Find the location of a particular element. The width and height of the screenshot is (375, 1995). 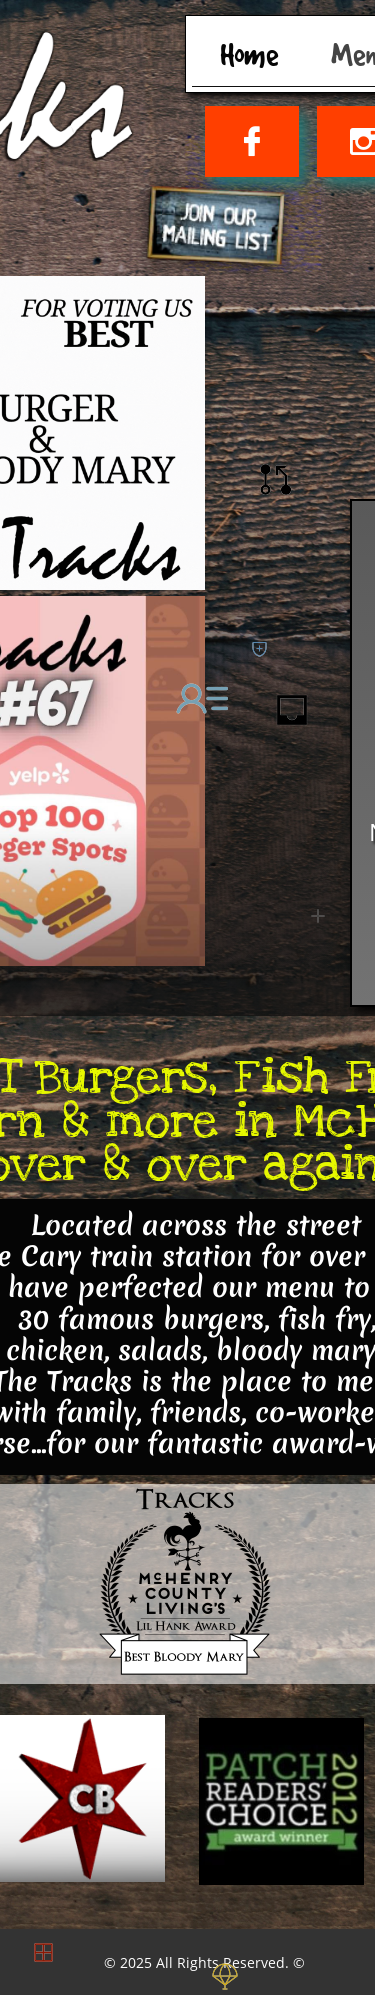

access your inbox is located at coordinates (292, 710).